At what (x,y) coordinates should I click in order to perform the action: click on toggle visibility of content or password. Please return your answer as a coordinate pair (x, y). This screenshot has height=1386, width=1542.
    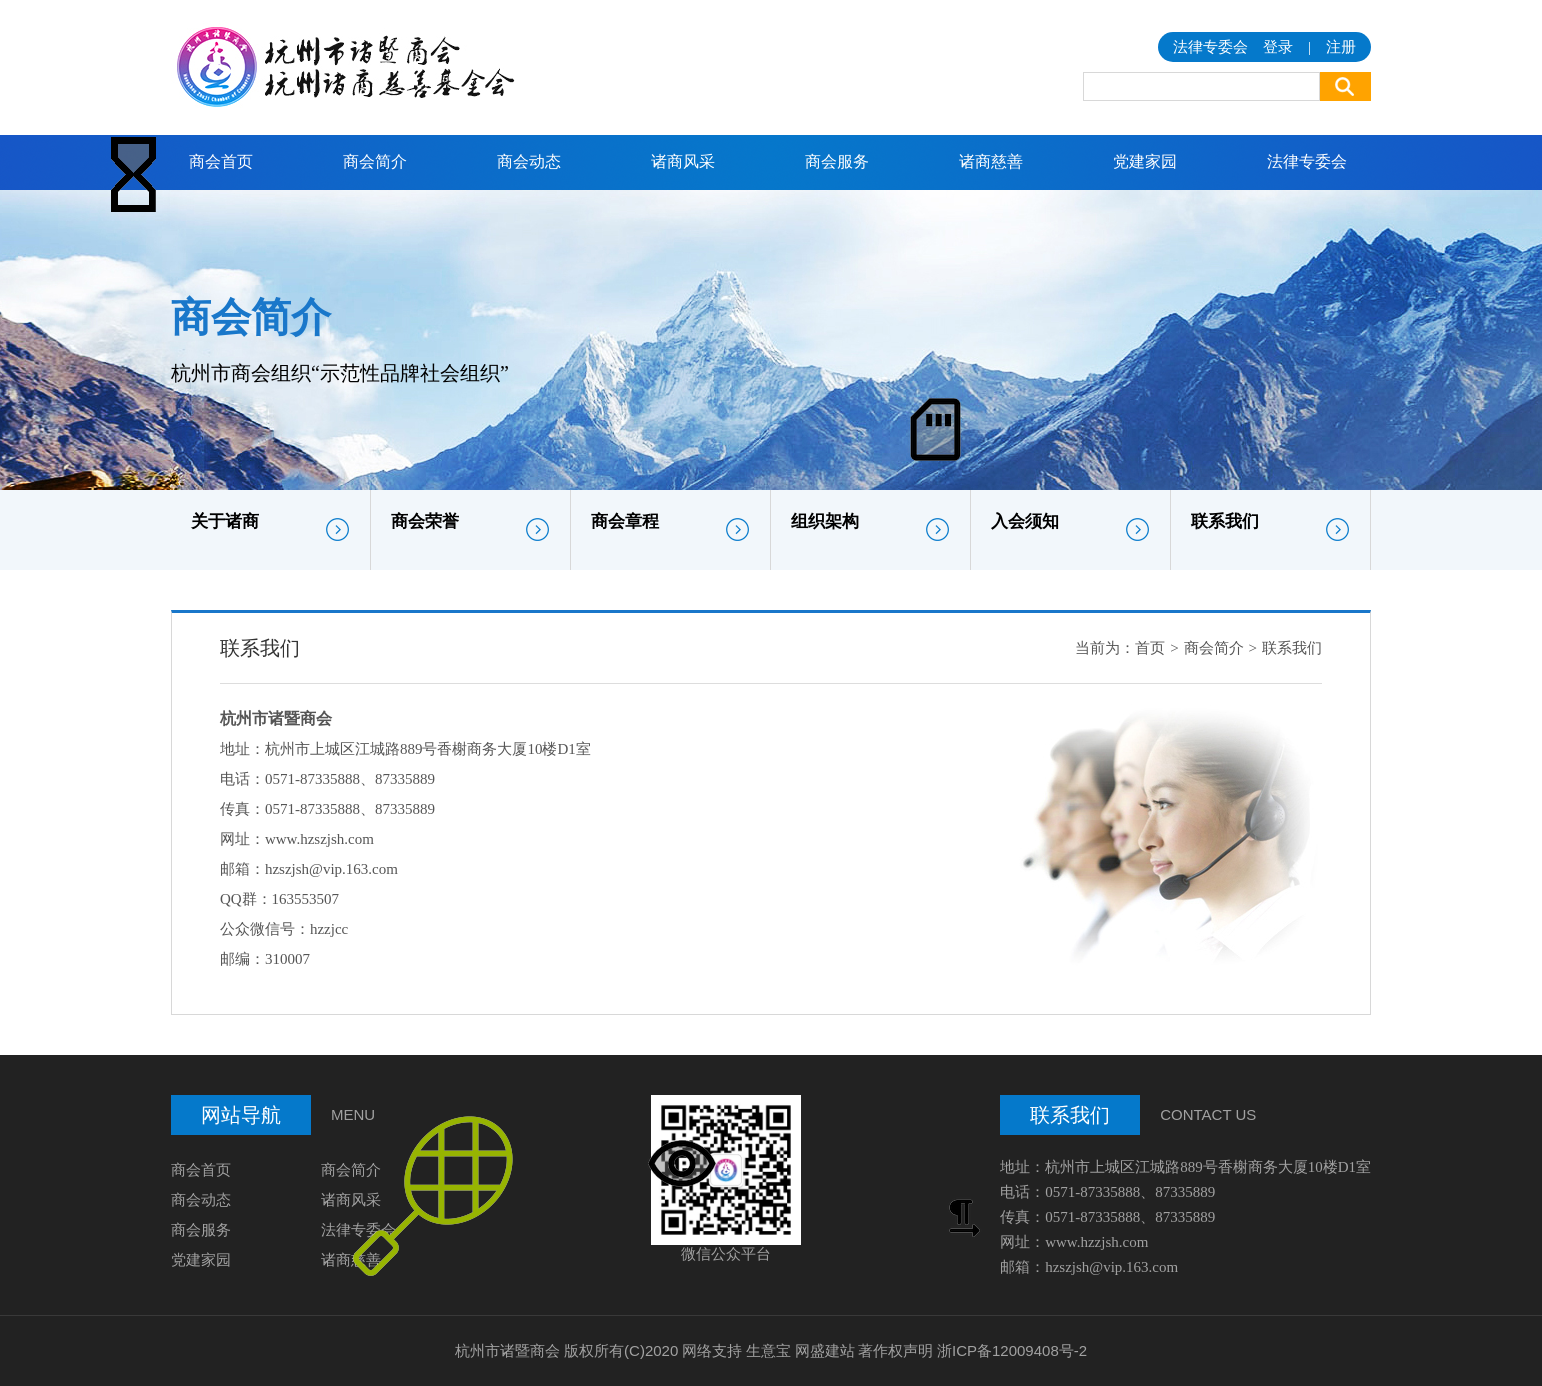
    Looking at the image, I should click on (682, 1165).